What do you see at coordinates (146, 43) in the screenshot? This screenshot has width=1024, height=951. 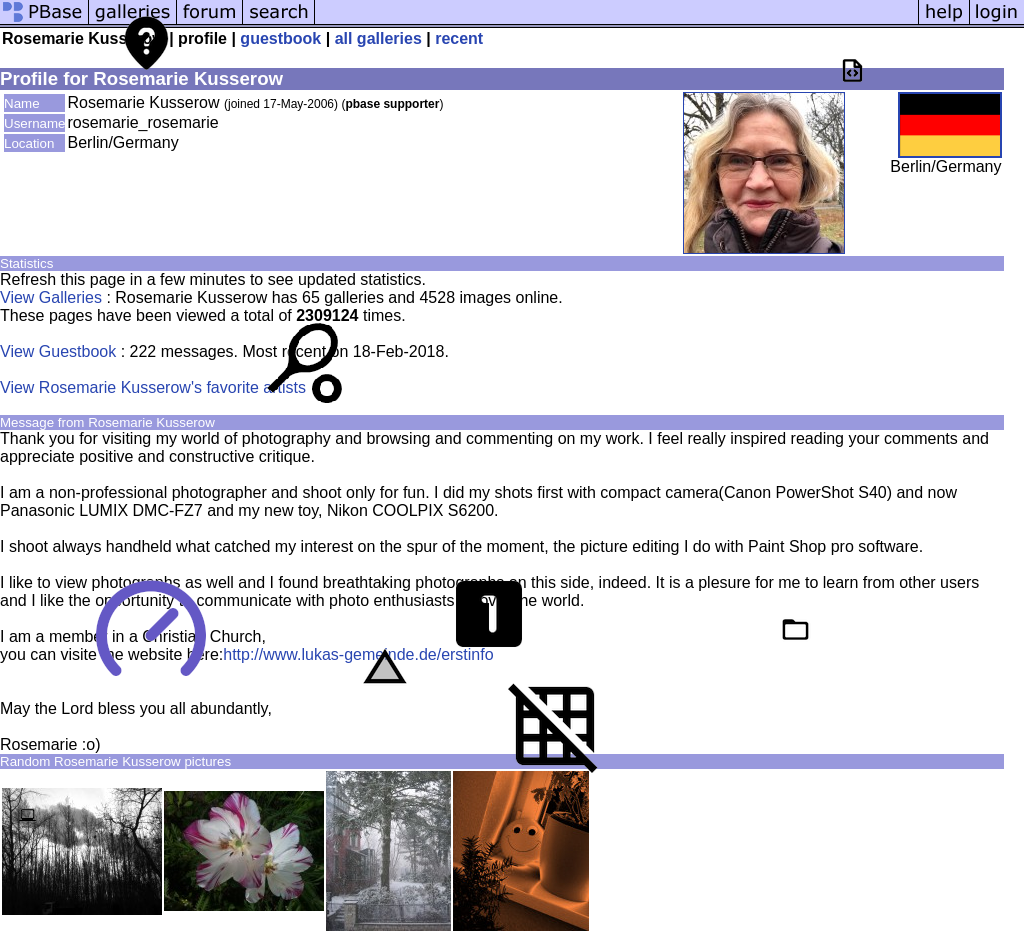 I see `unknown or unverified location` at bounding box center [146, 43].